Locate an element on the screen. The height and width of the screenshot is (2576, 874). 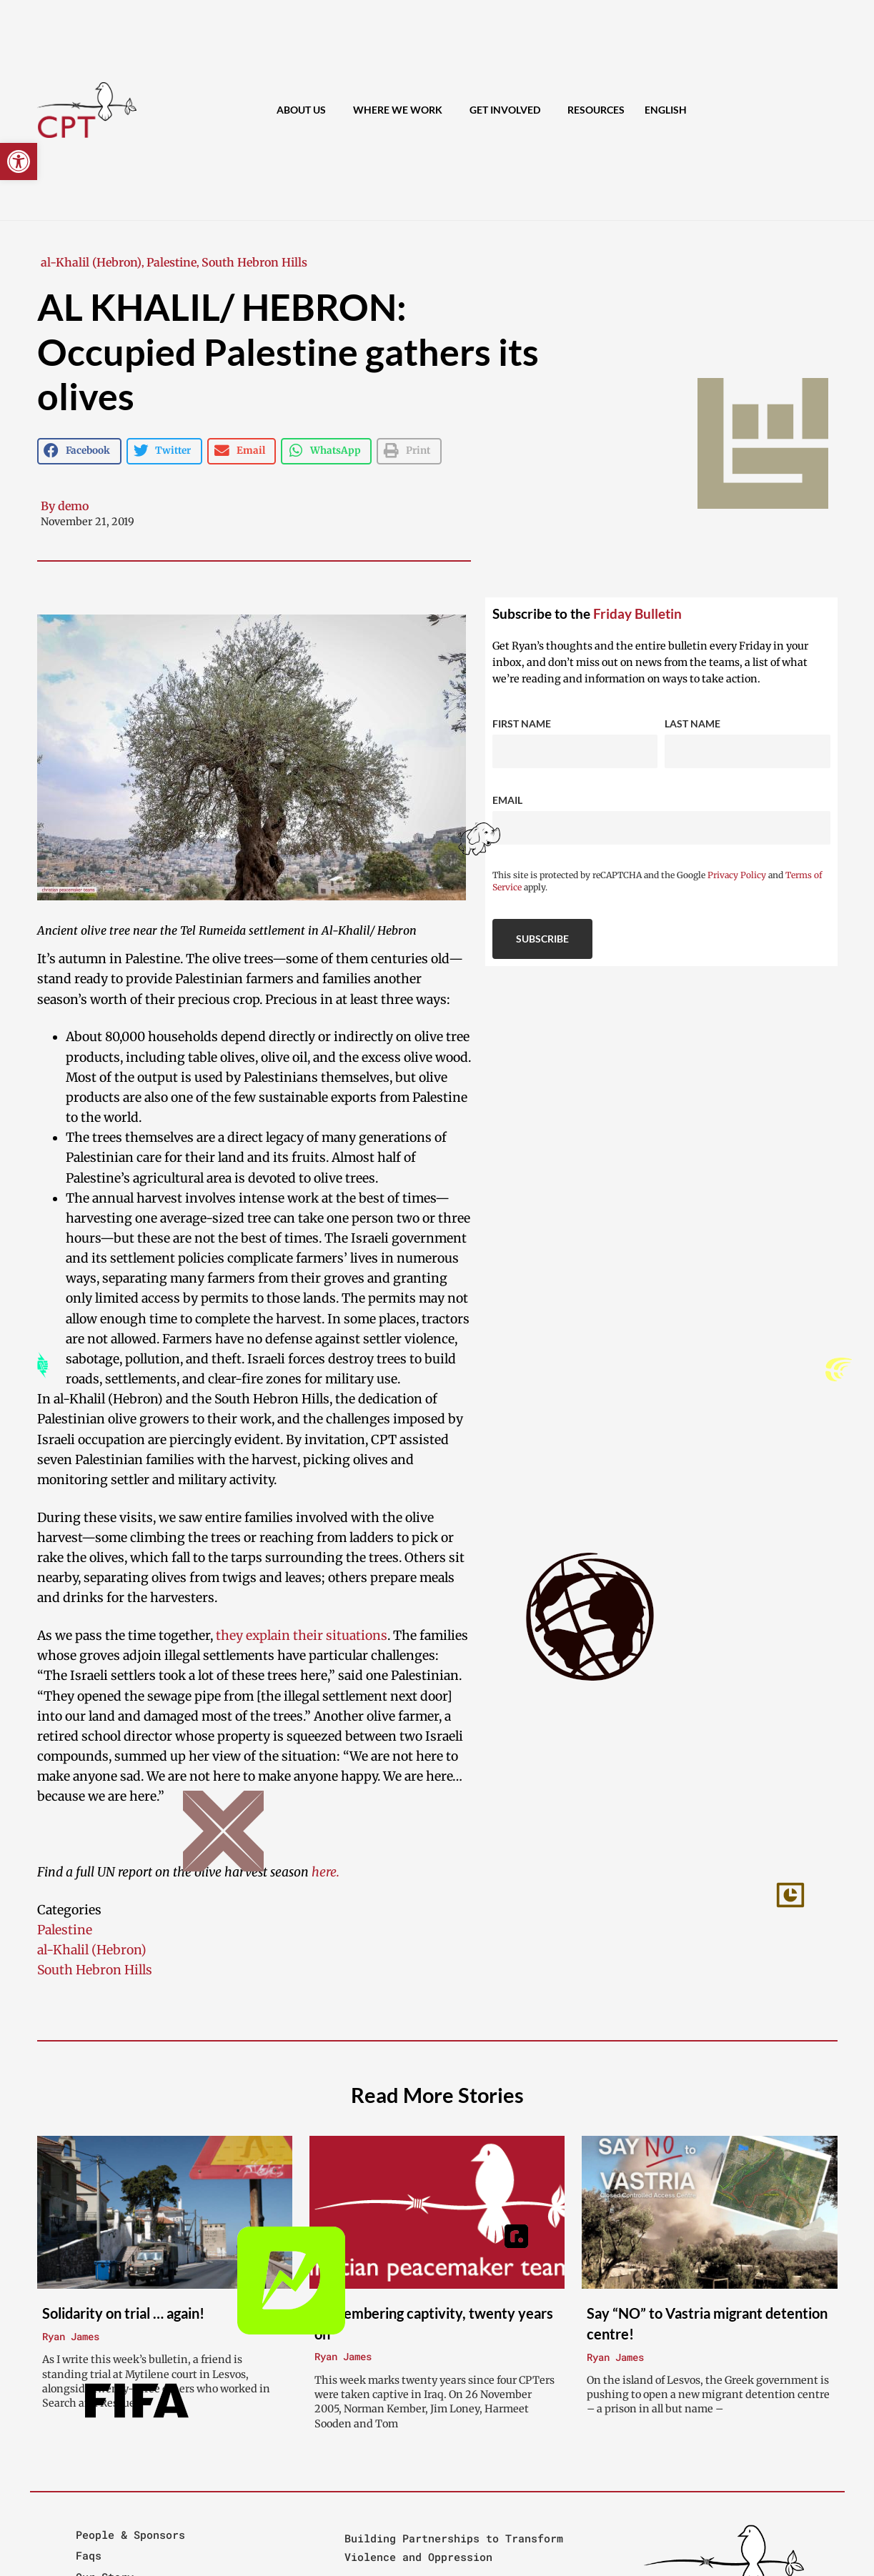
FIFA official logo is located at coordinates (136, 2400).